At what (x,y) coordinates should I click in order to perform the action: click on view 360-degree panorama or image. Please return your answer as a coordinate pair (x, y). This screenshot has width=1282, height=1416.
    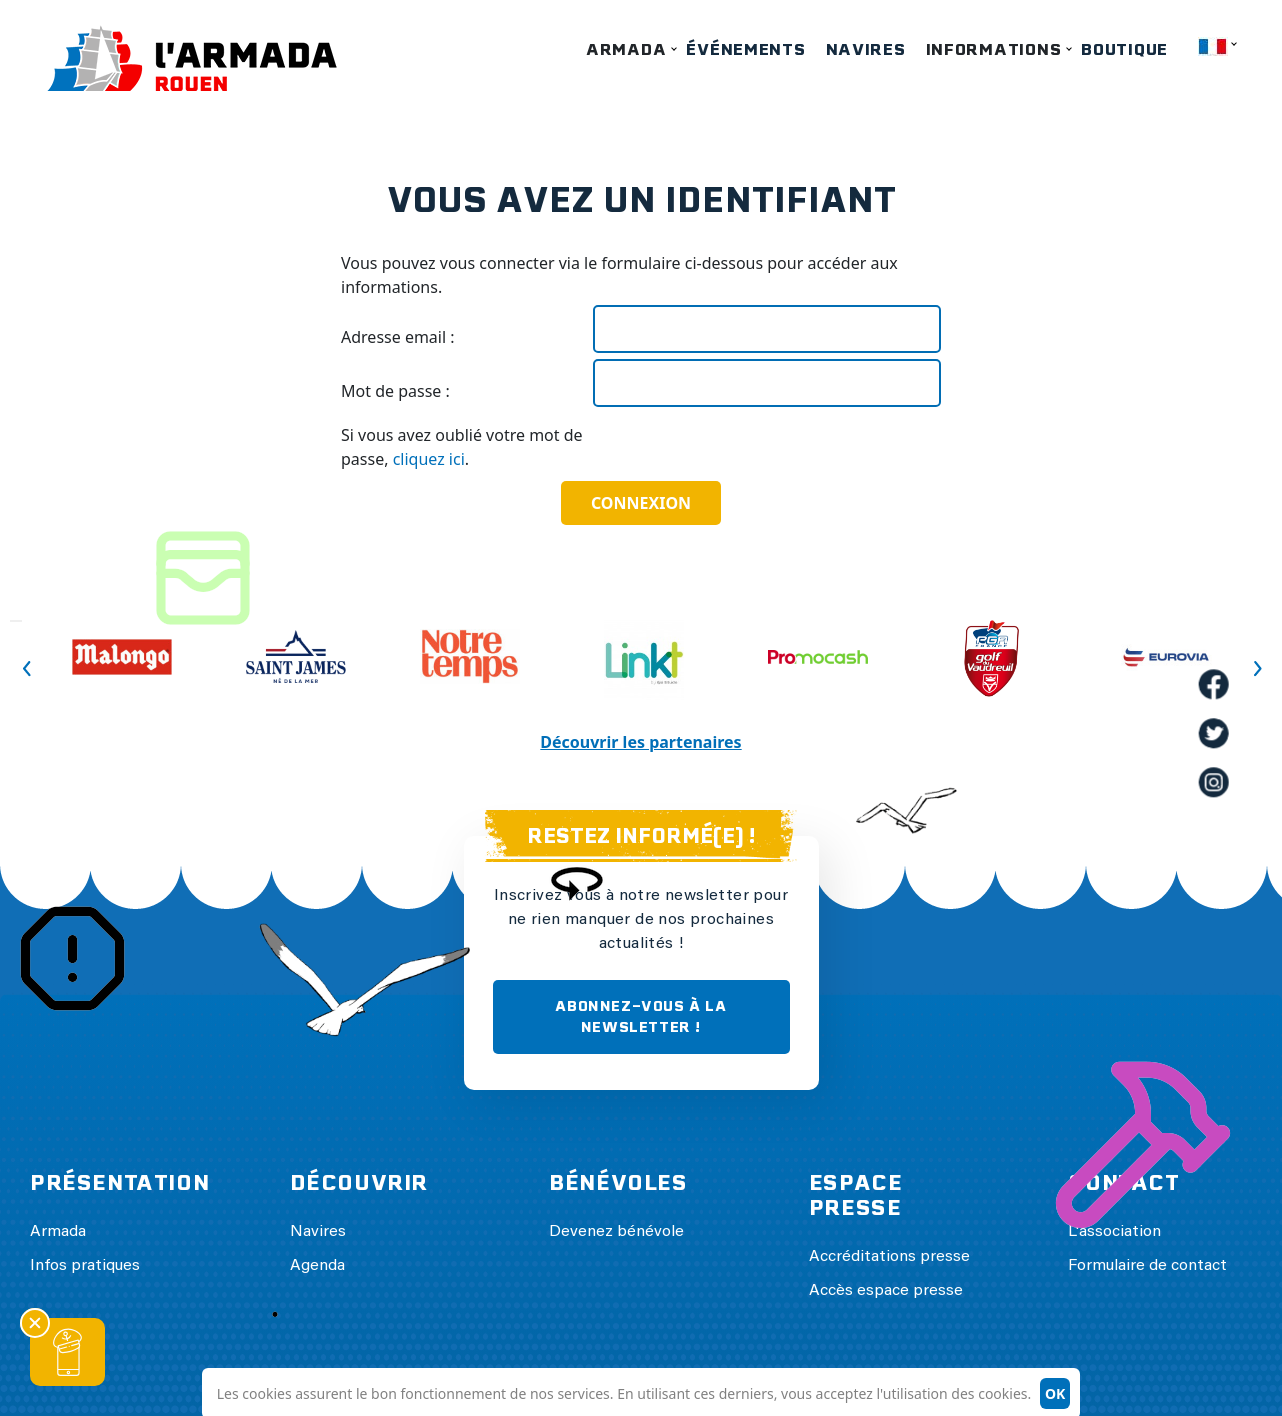
    Looking at the image, I should click on (577, 880).